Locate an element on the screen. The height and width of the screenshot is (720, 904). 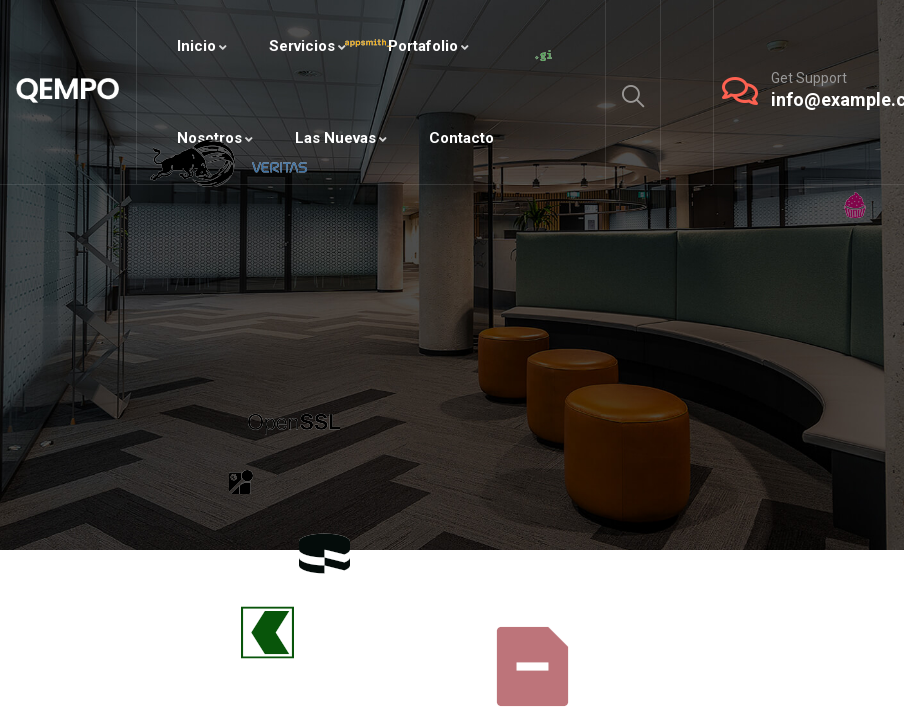
thurgauer kantonalbank logo is located at coordinates (267, 632).